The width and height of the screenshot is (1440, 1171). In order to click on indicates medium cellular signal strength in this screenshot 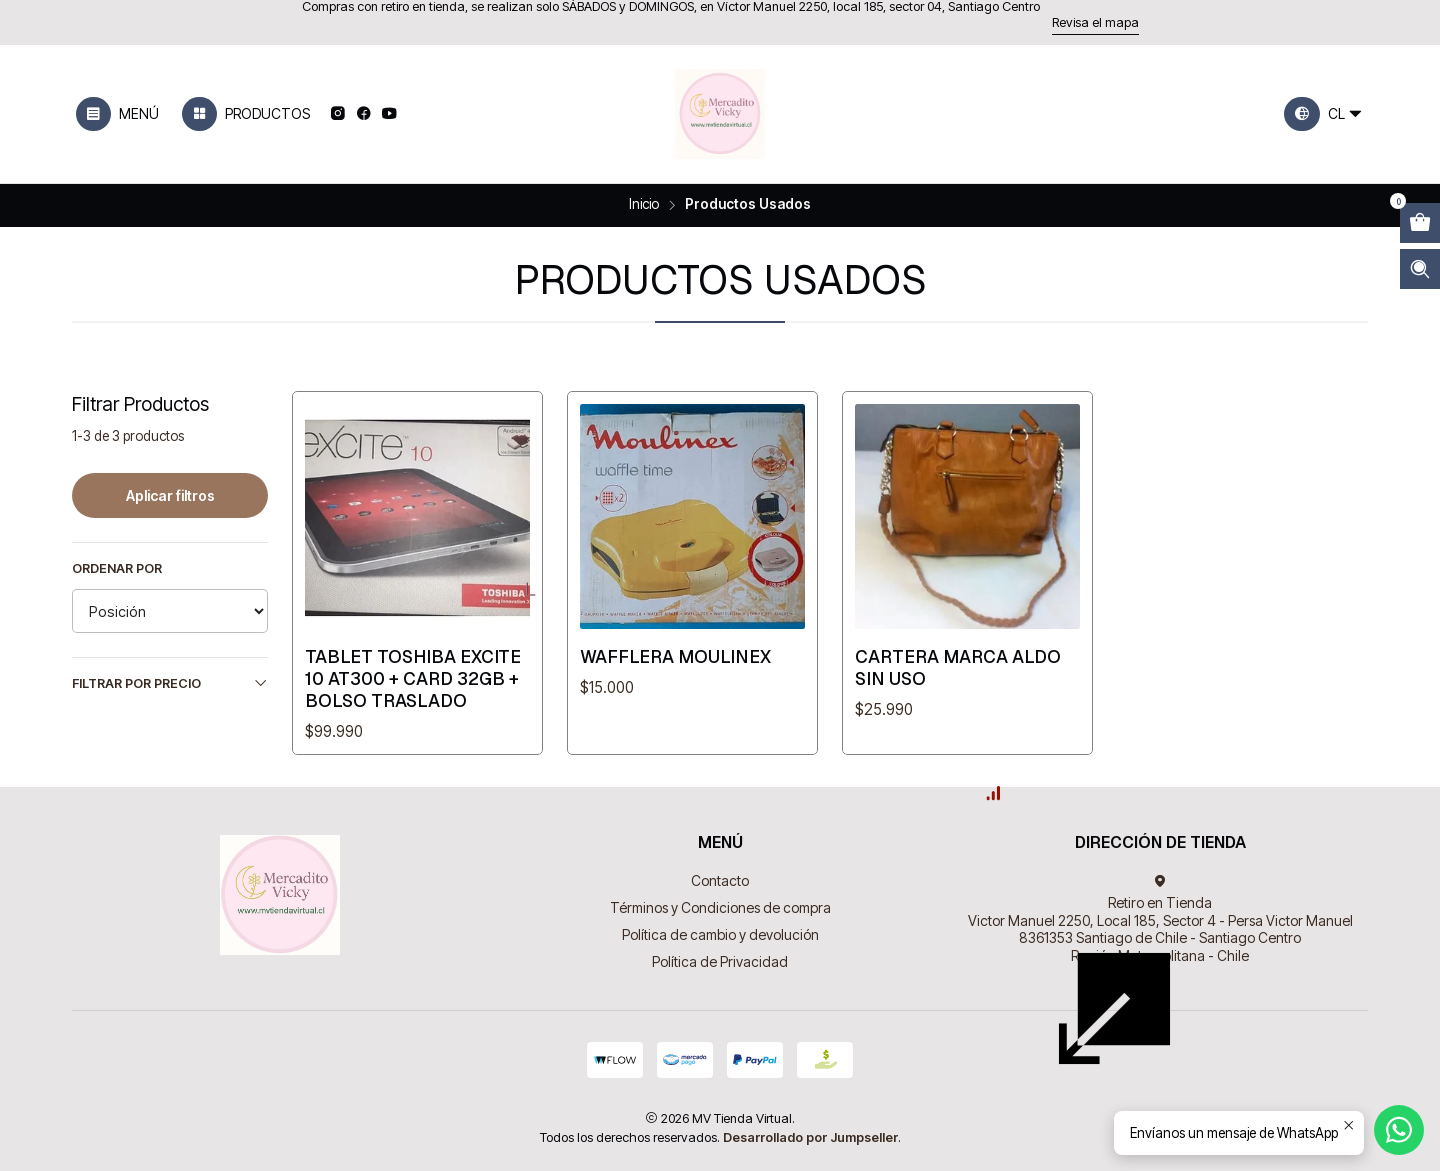, I will do `click(999, 789)`.